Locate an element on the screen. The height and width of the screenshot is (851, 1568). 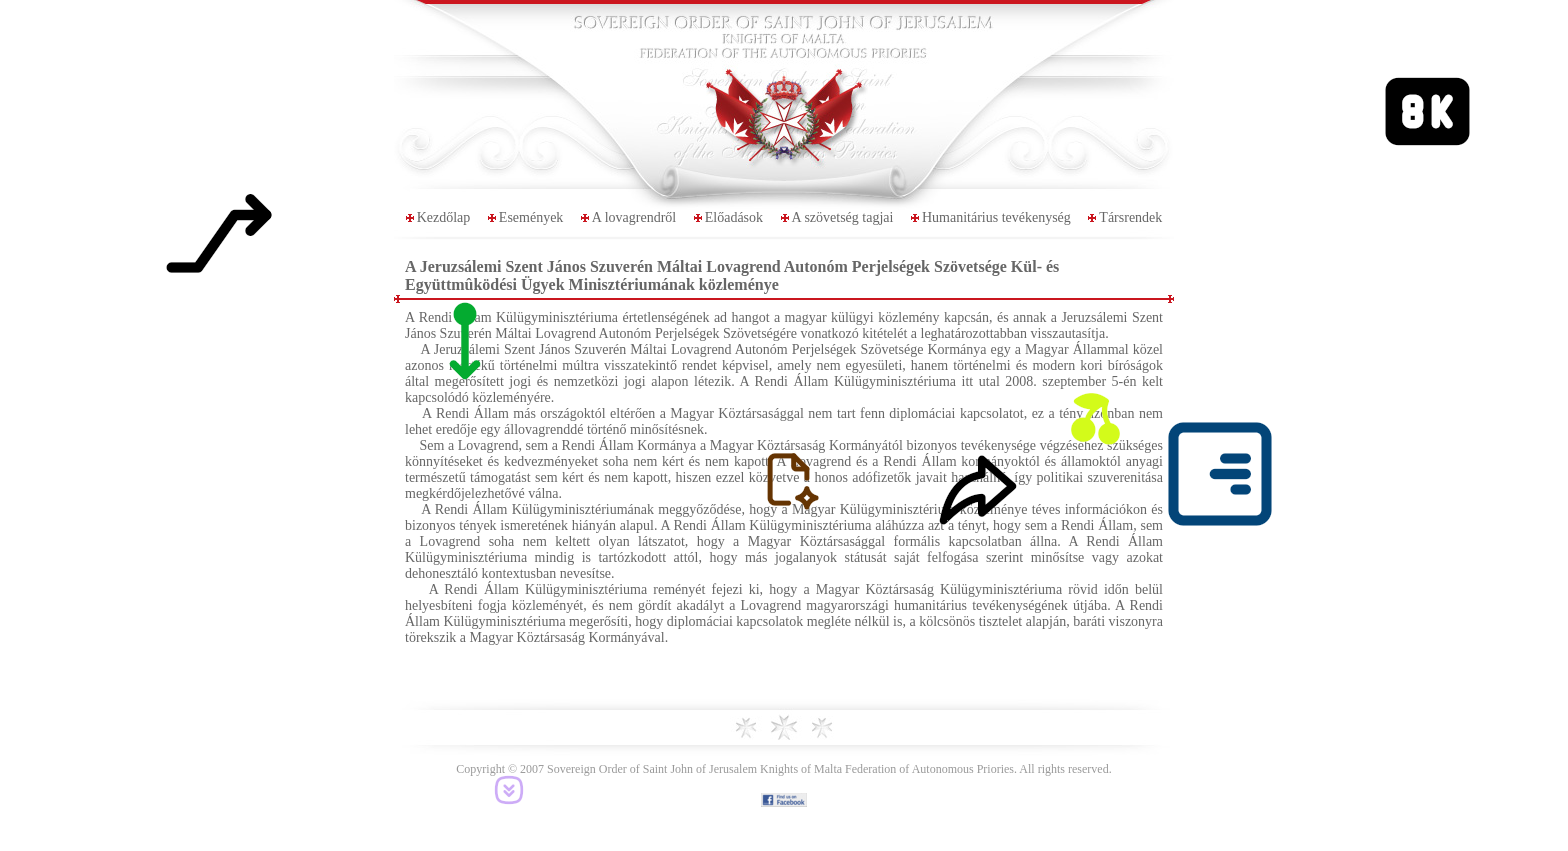
generate AI content for this document is located at coordinates (788, 479).